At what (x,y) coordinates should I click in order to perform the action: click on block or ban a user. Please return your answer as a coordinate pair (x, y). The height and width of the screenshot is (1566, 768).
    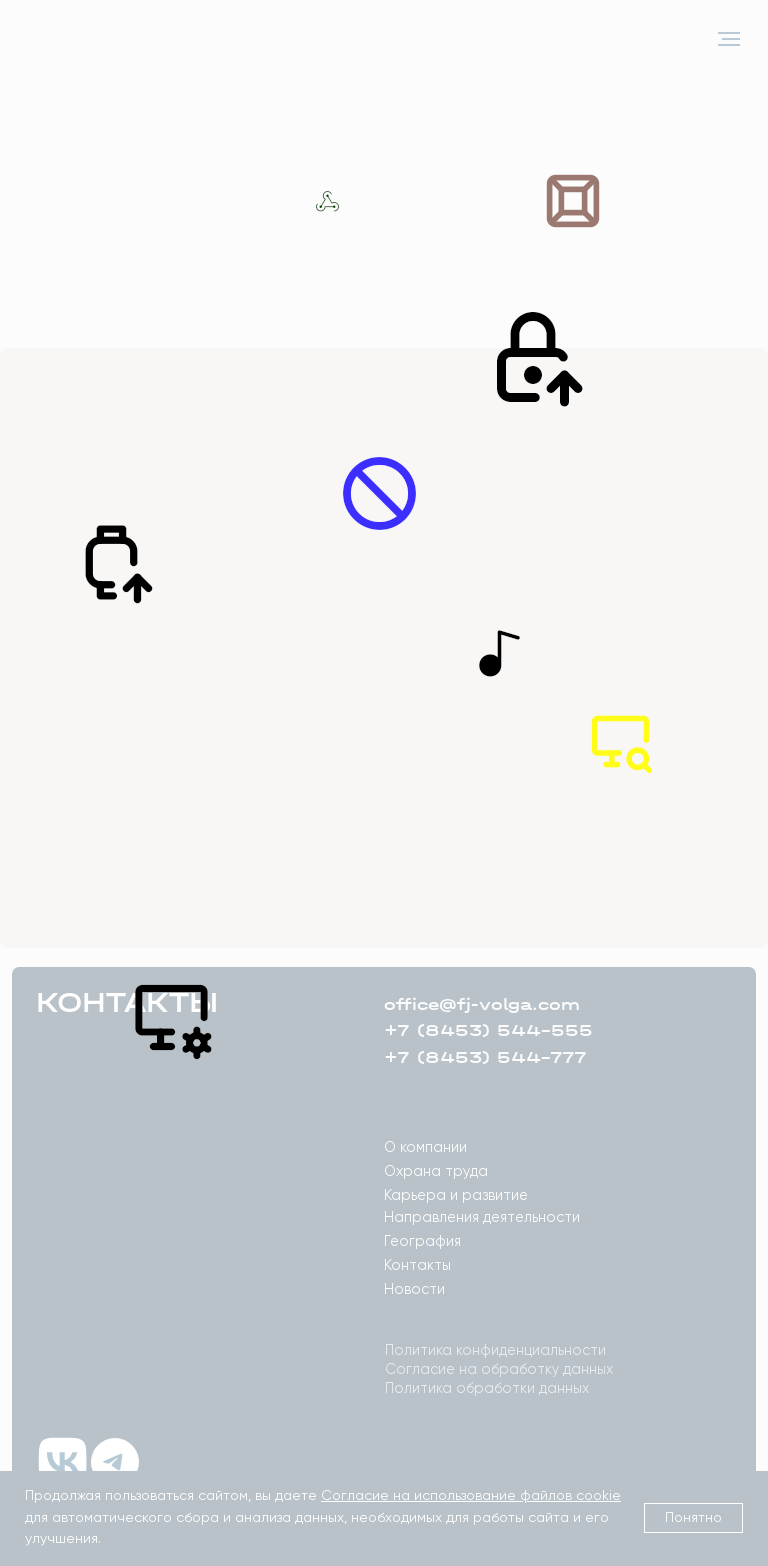
    Looking at the image, I should click on (379, 493).